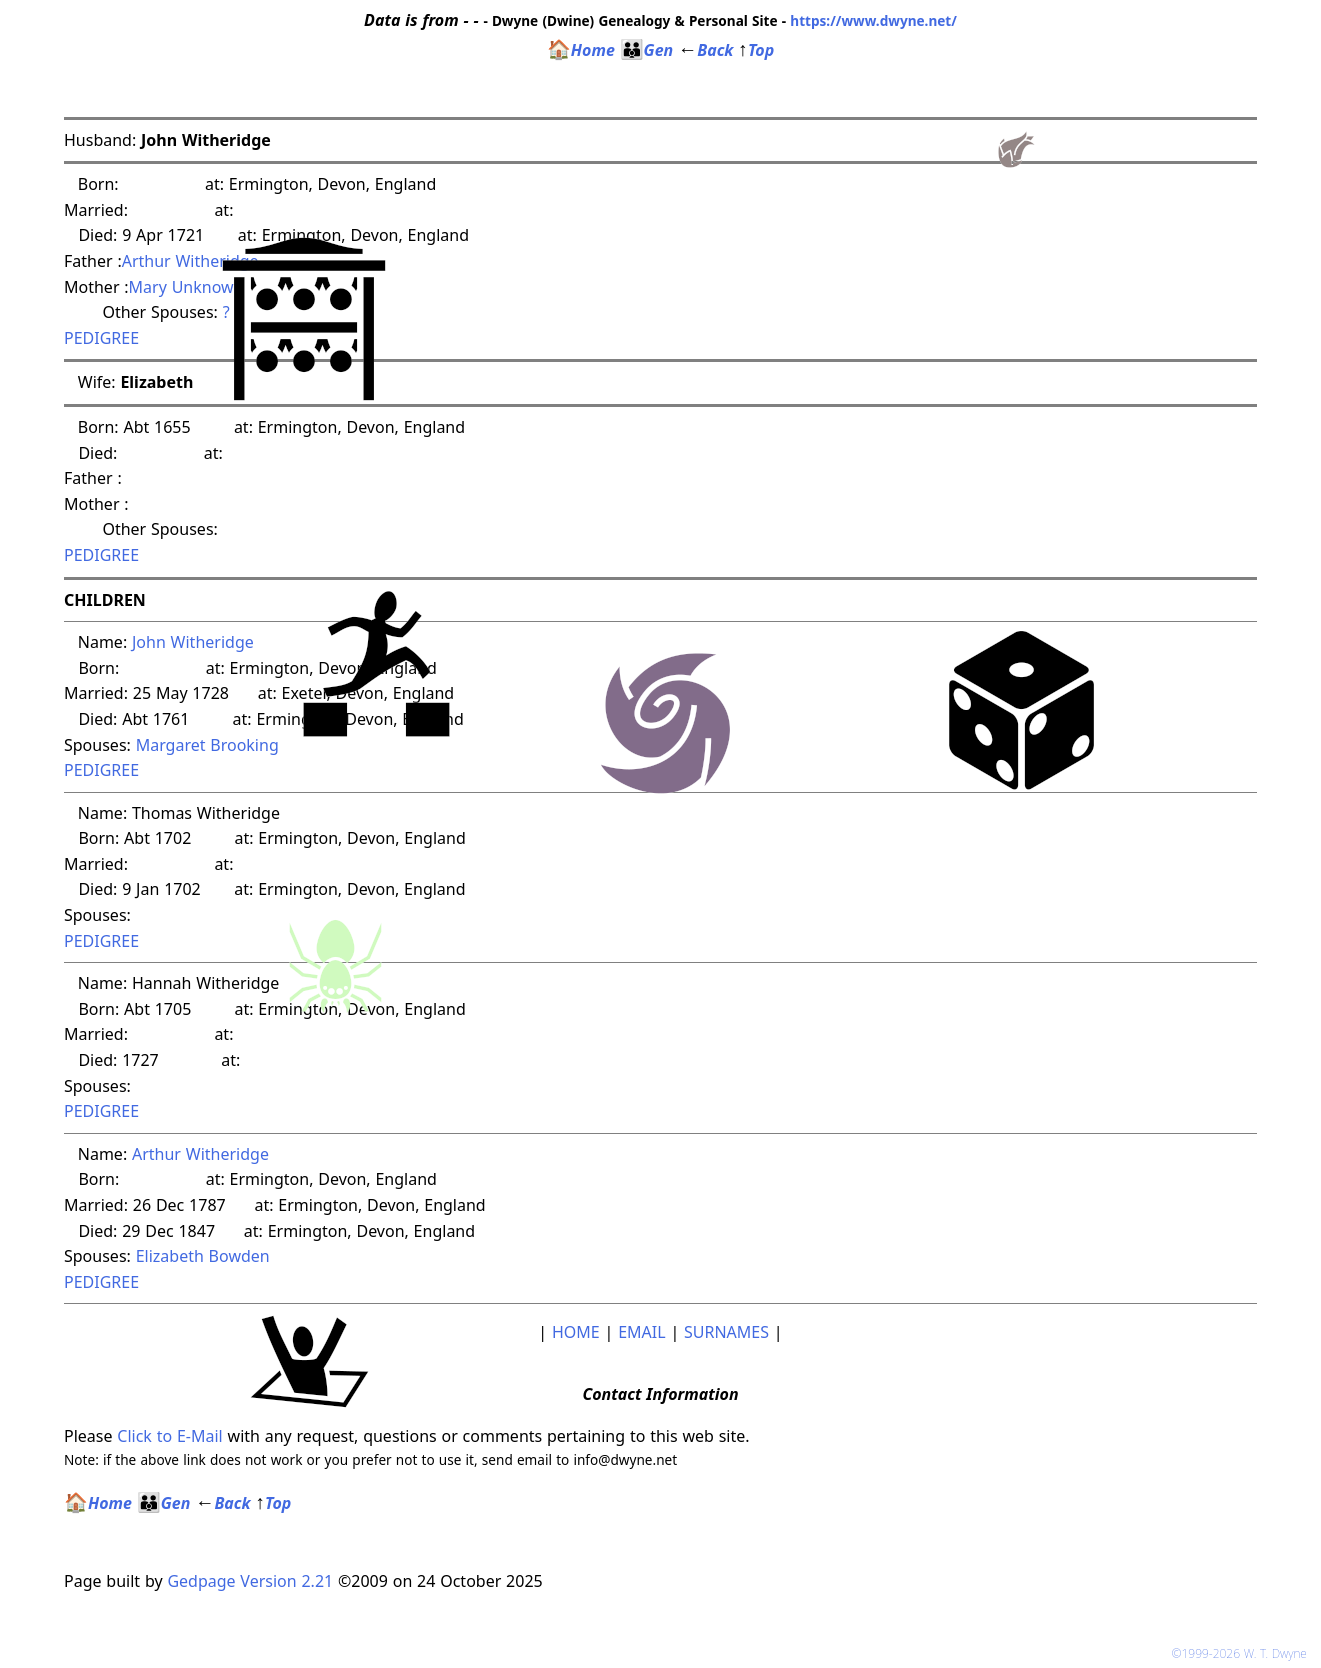  I want to click on access a hidden passage or secret area, so click(309, 1361).